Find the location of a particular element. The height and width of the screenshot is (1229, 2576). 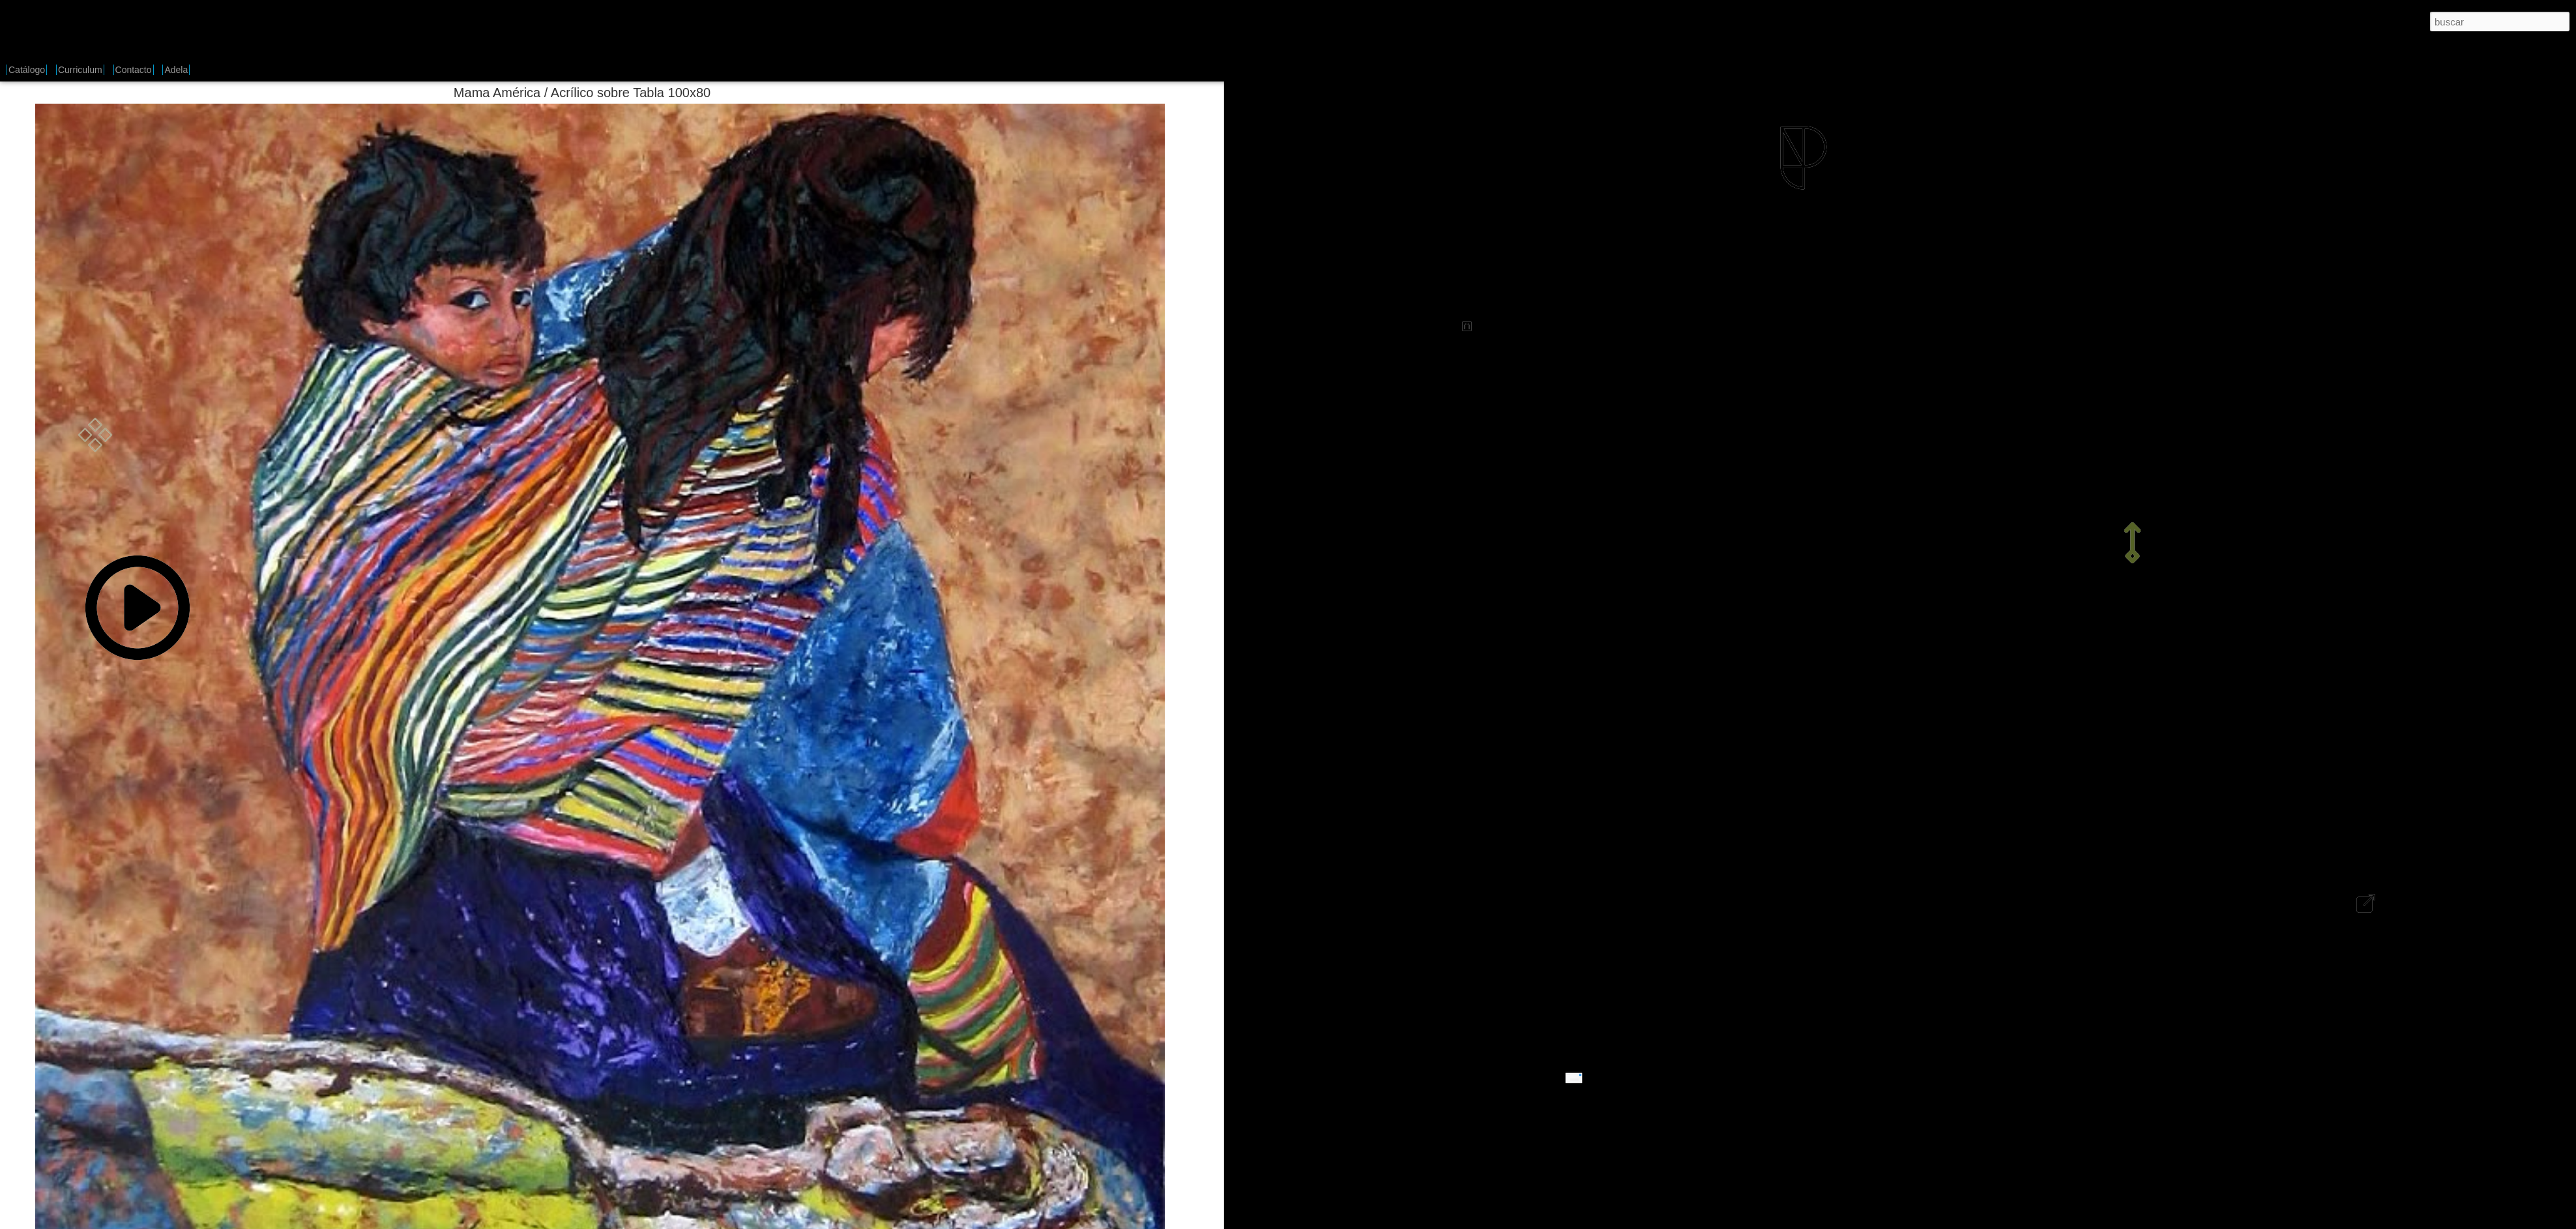

phosphor icons library logo is located at coordinates (1798, 154).